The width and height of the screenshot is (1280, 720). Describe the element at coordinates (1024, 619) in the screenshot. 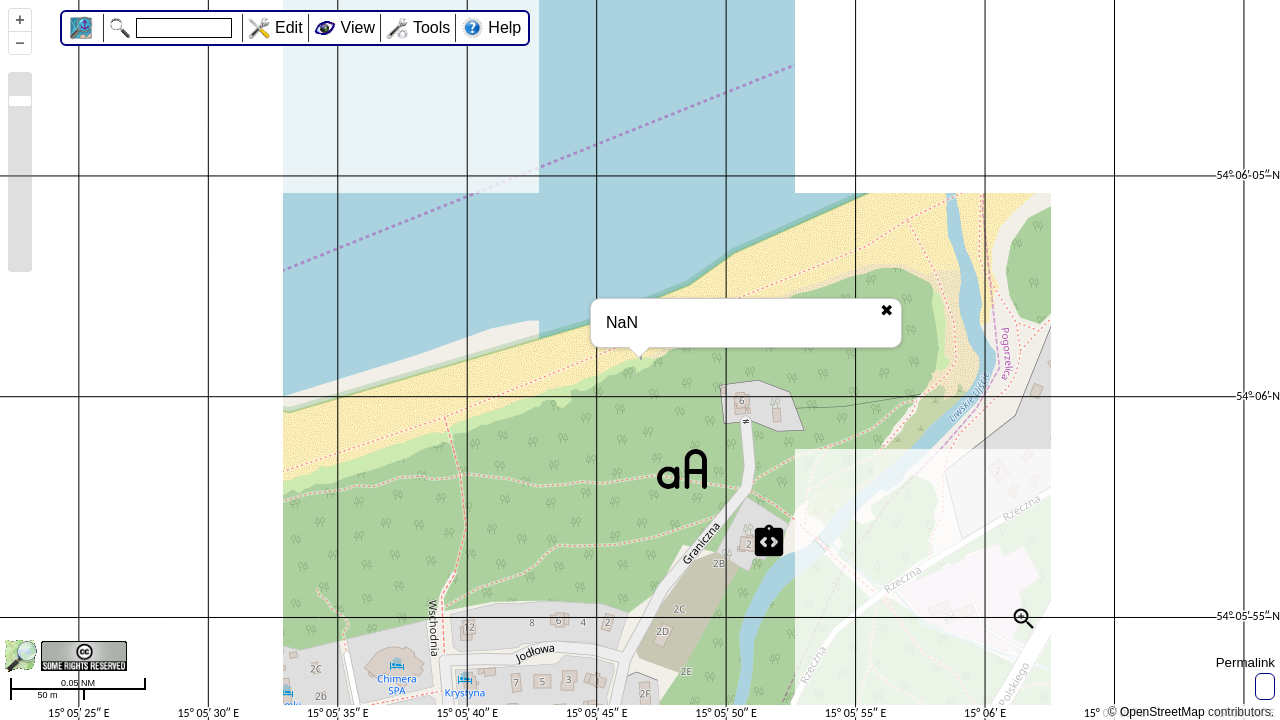

I see `zoom in on content or image` at that location.